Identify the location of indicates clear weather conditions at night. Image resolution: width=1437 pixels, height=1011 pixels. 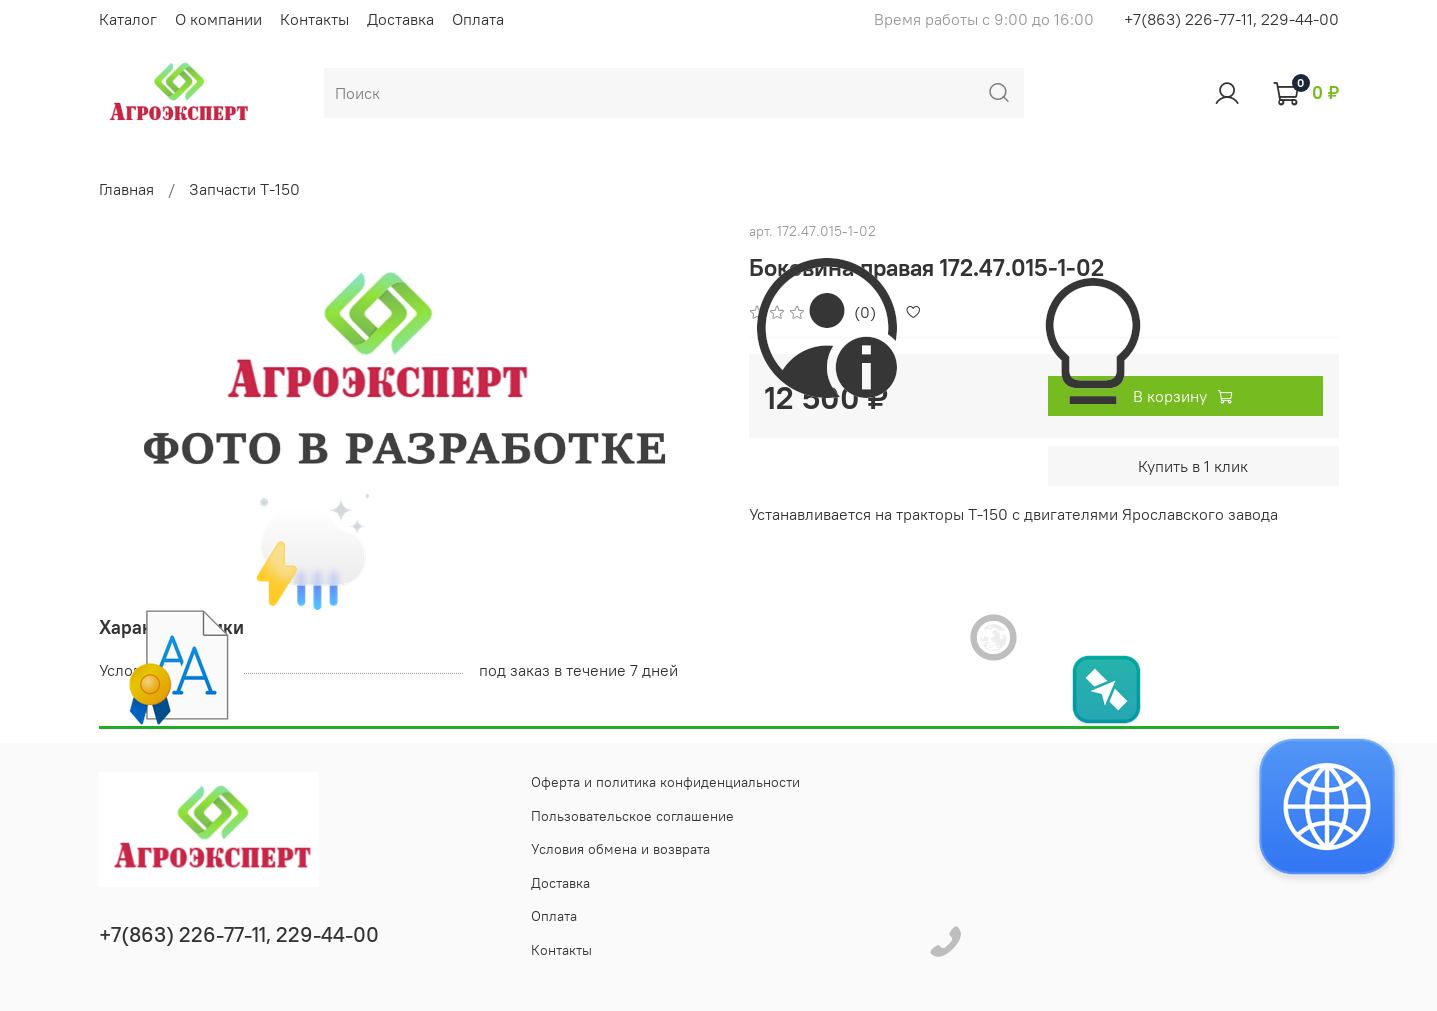
(993, 637).